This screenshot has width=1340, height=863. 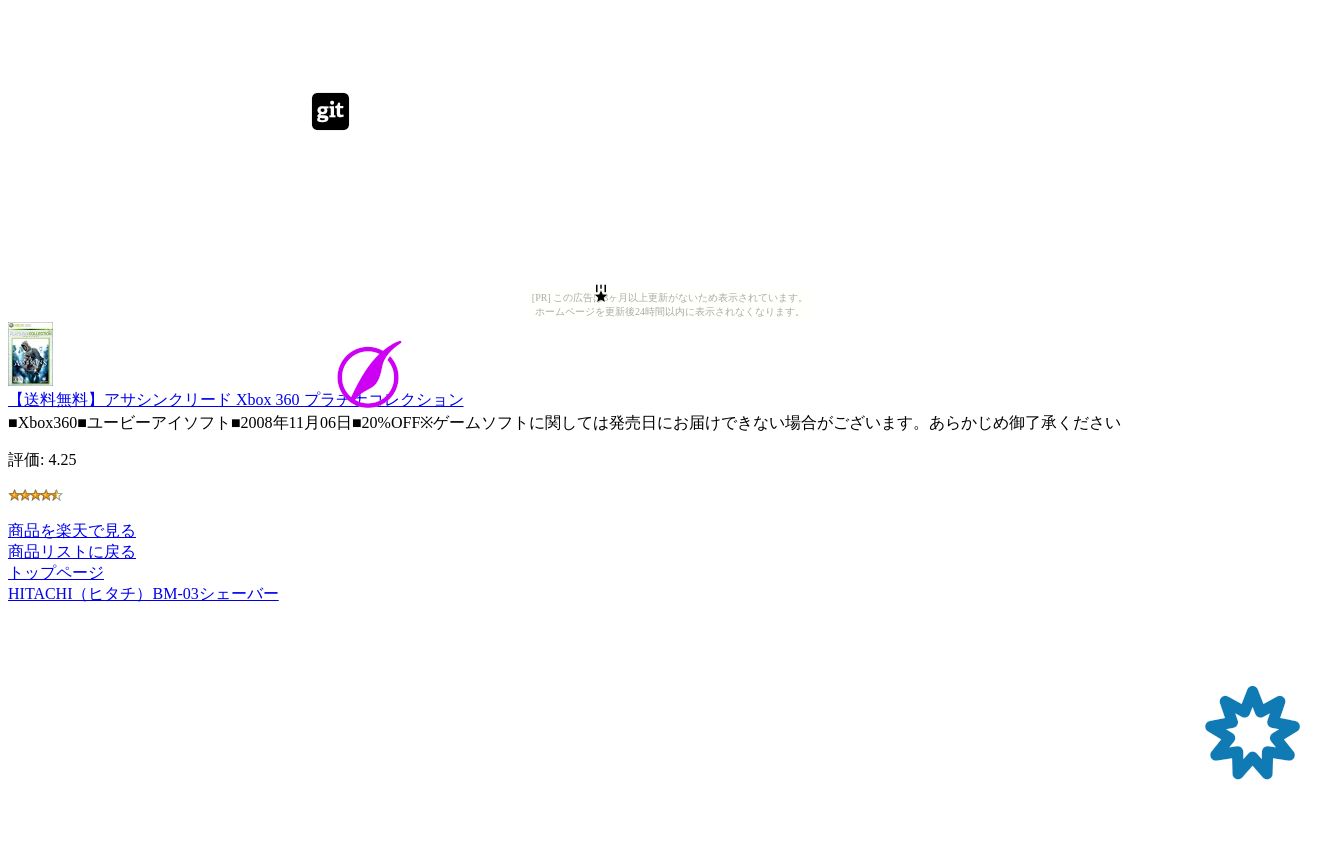 What do you see at coordinates (601, 293) in the screenshot?
I see `indicates an achievement or award earned` at bounding box center [601, 293].